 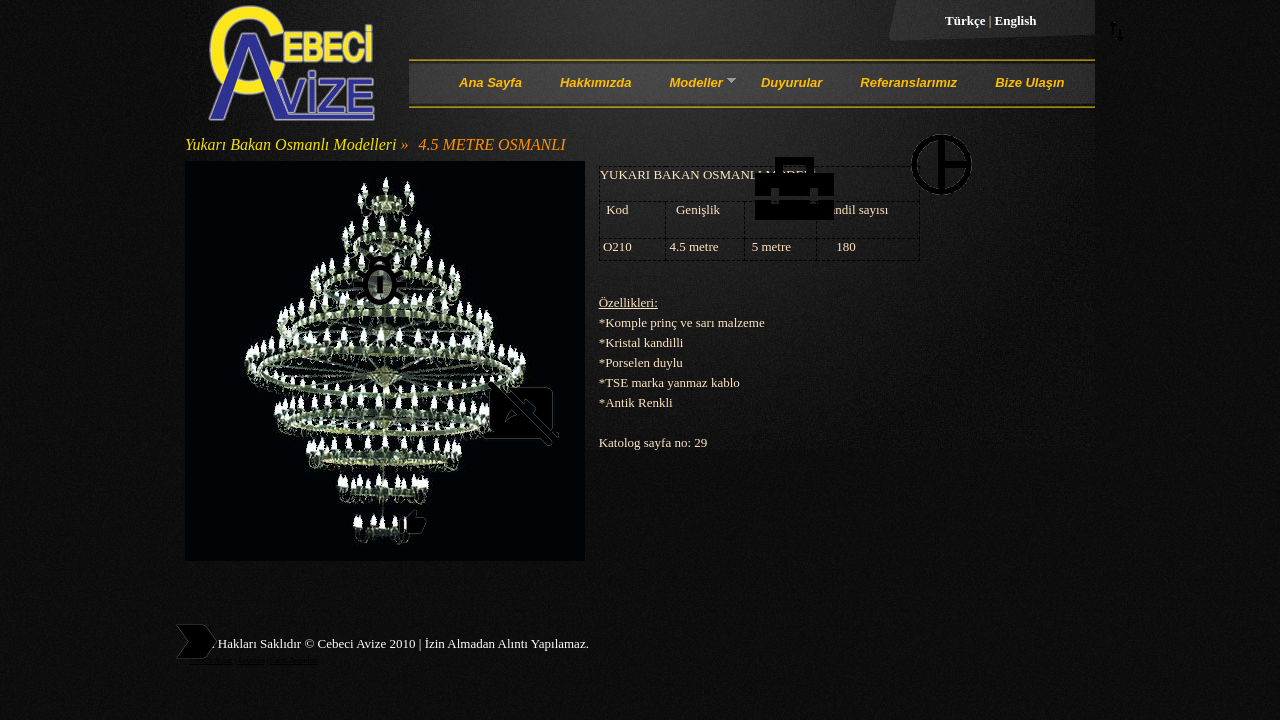 What do you see at coordinates (195, 641) in the screenshot?
I see `mark a message or item as important` at bounding box center [195, 641].